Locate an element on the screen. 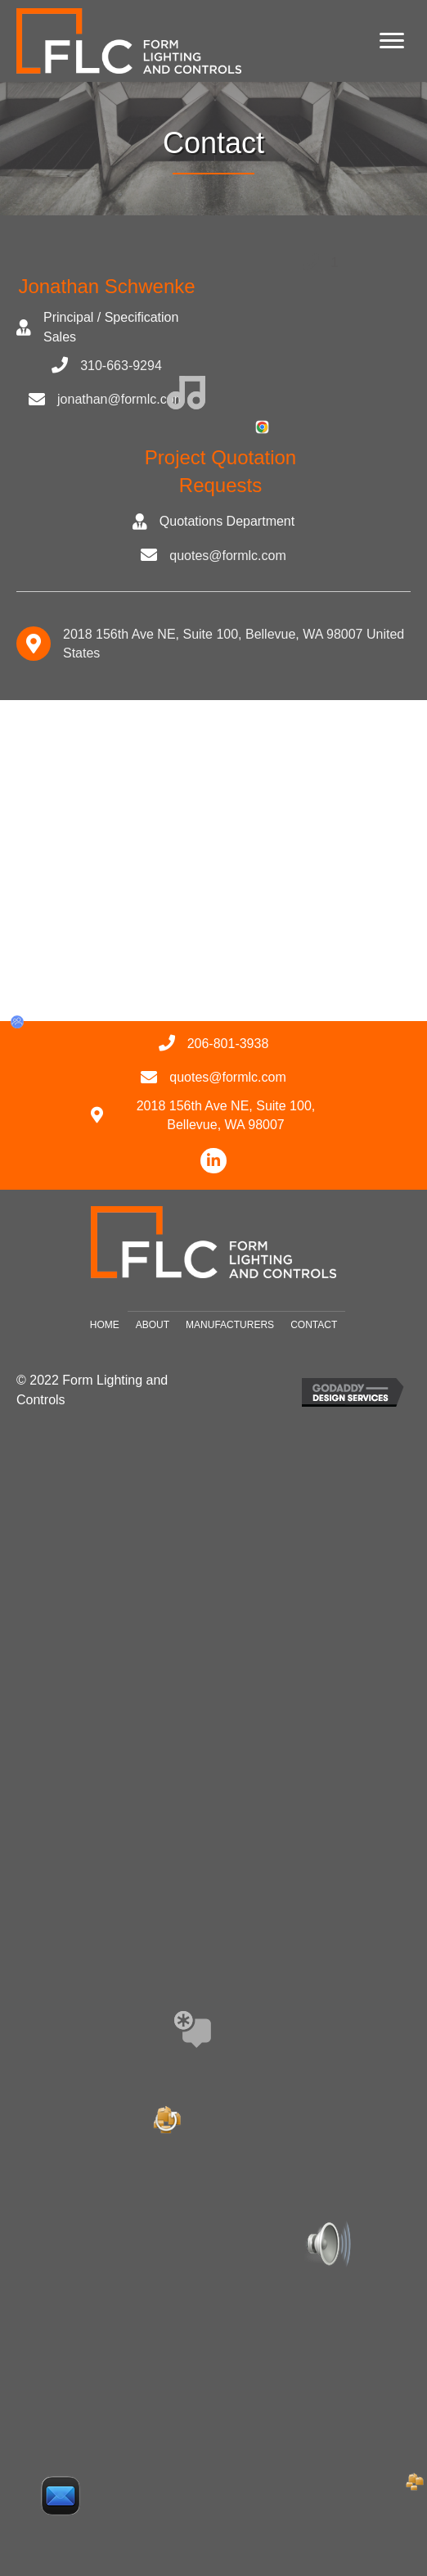 Image resolution: width=427 pixels, height=2576 pixels. open the mail app is located at coordinates (61, 2496).